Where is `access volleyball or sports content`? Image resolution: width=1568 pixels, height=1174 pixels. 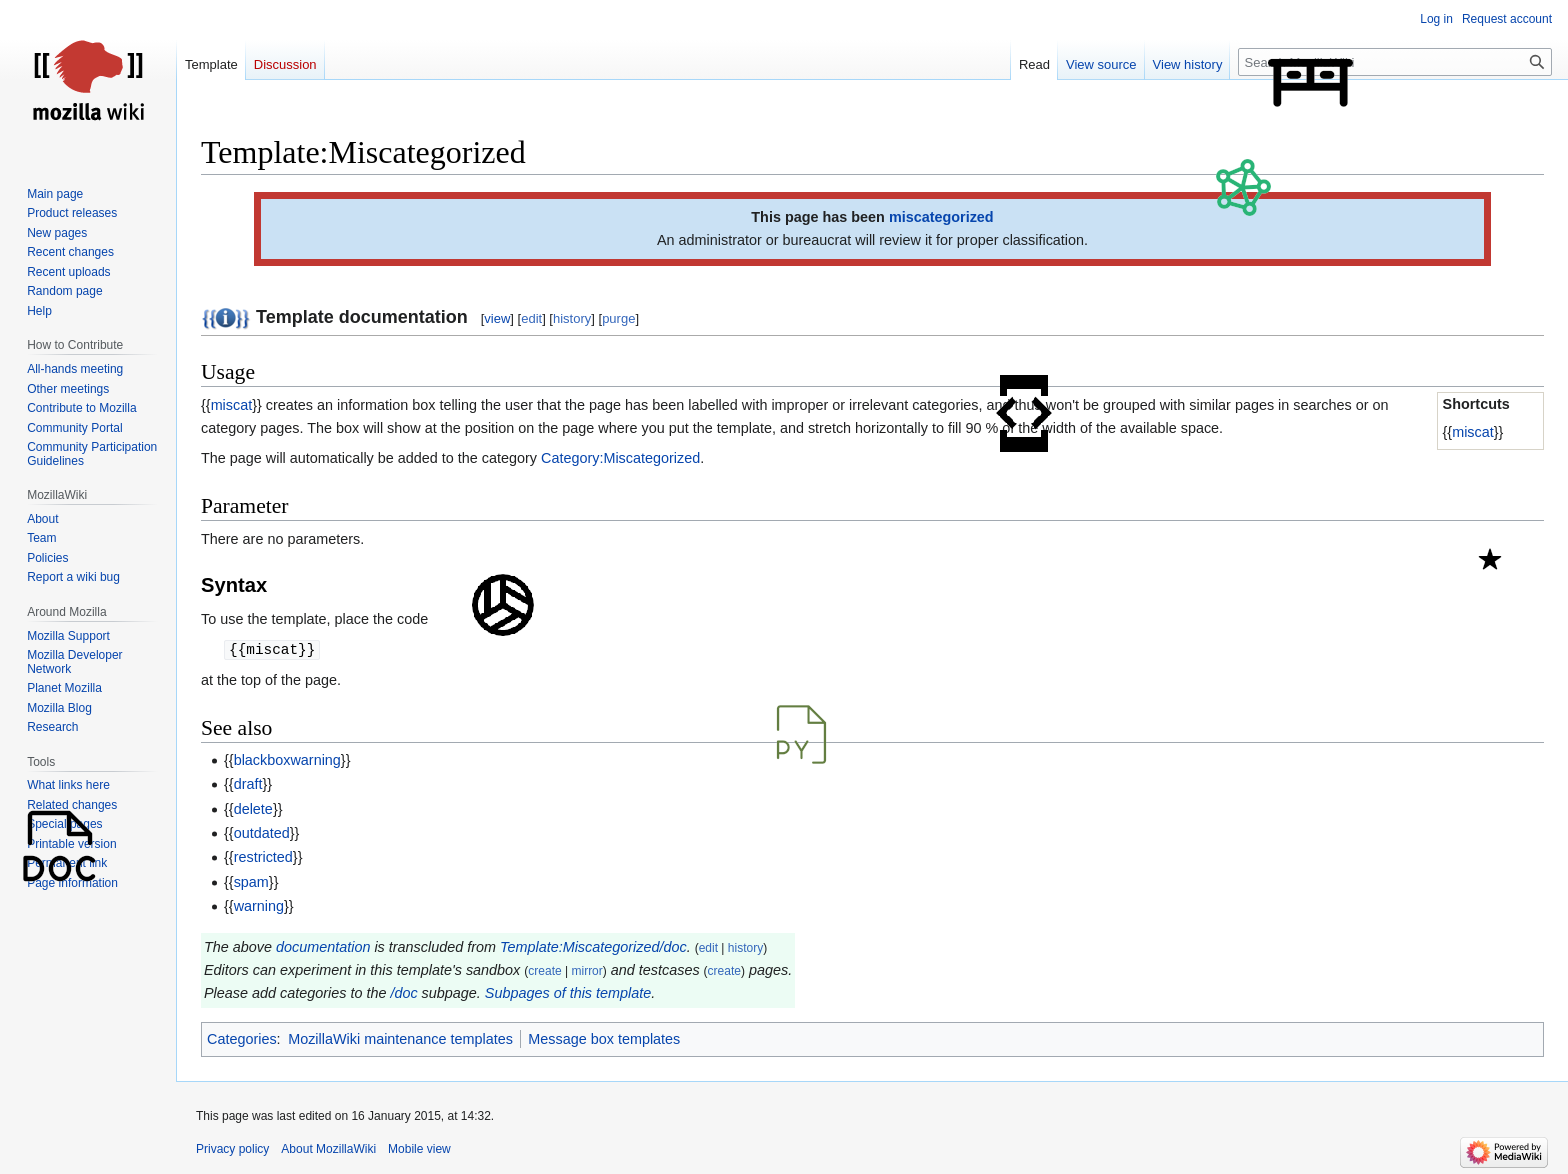 access volleyball or sports content is located at coordinates (503, 605).